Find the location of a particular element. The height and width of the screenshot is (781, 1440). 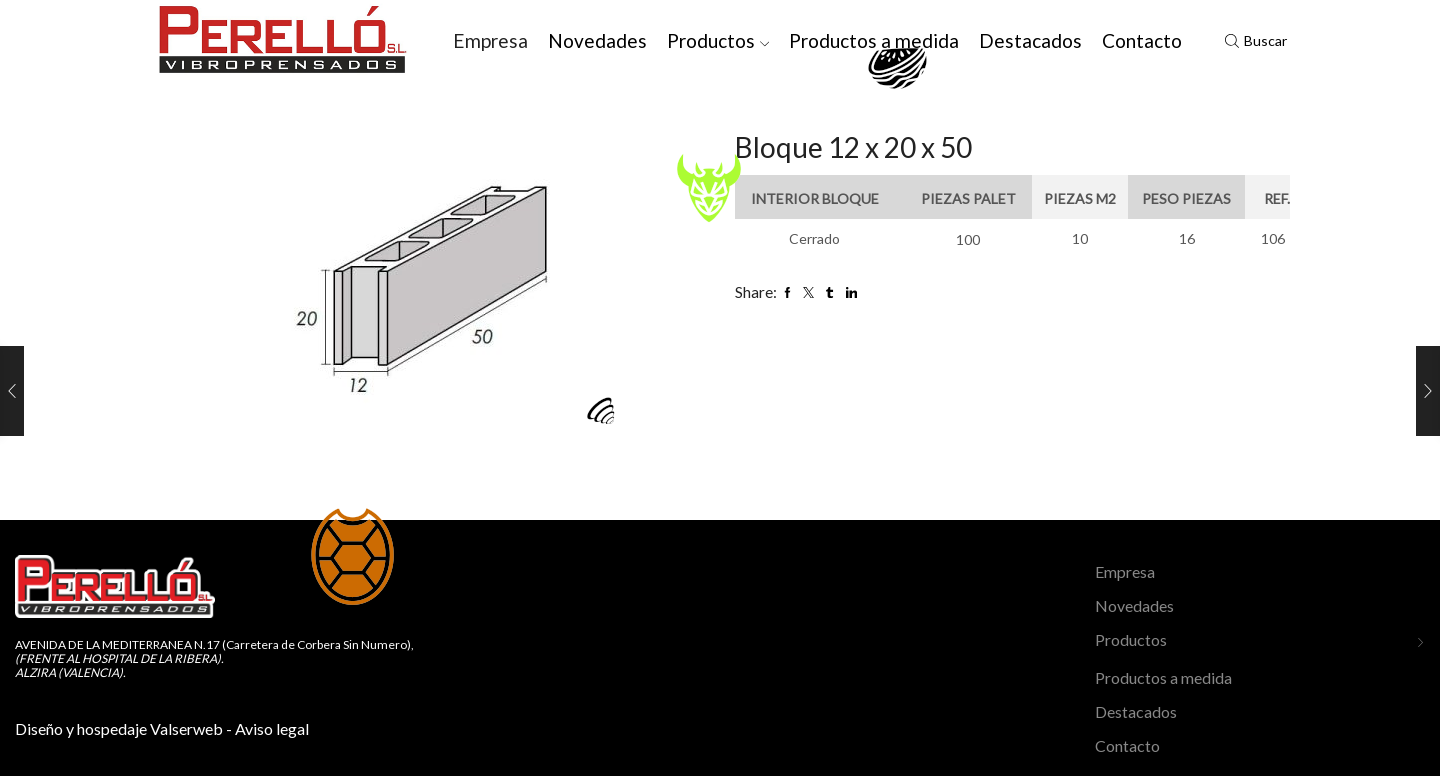

equip turtle shell armor or shield is located at coordinates (351, 556).